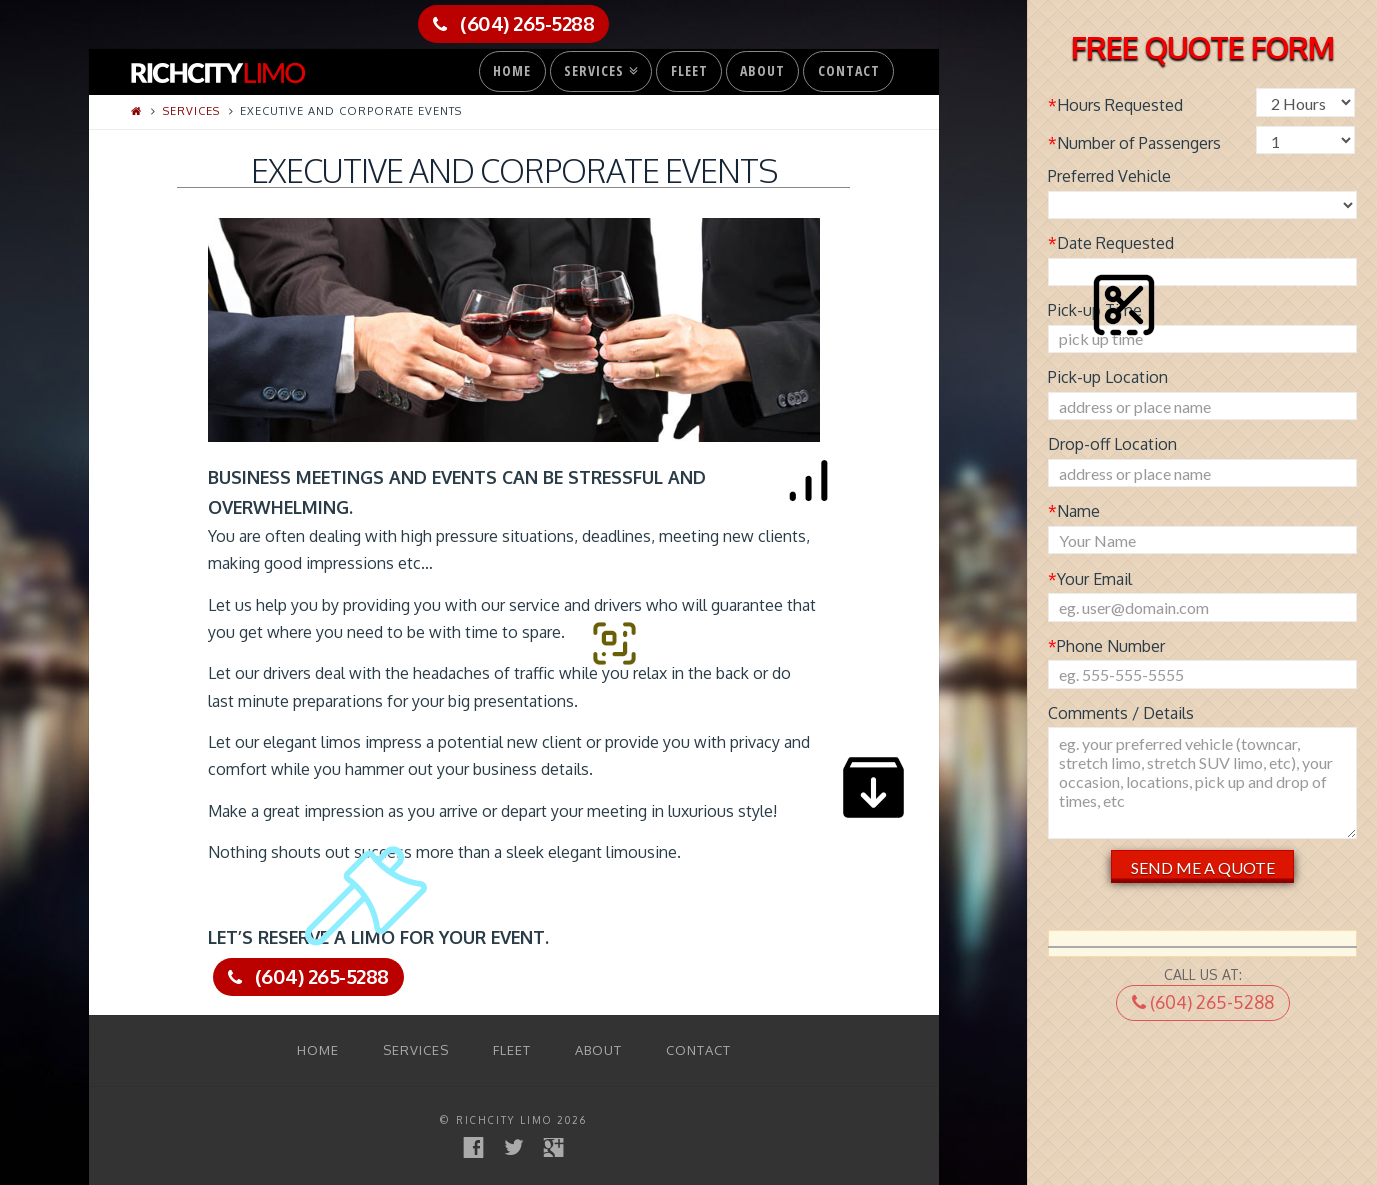 Image resolution: width=1377 pixels, height=1185 pixels. Describe the element at coordinates (827, 469) in the screenshot. I see `indicates medium cellular signal strength` at that location.